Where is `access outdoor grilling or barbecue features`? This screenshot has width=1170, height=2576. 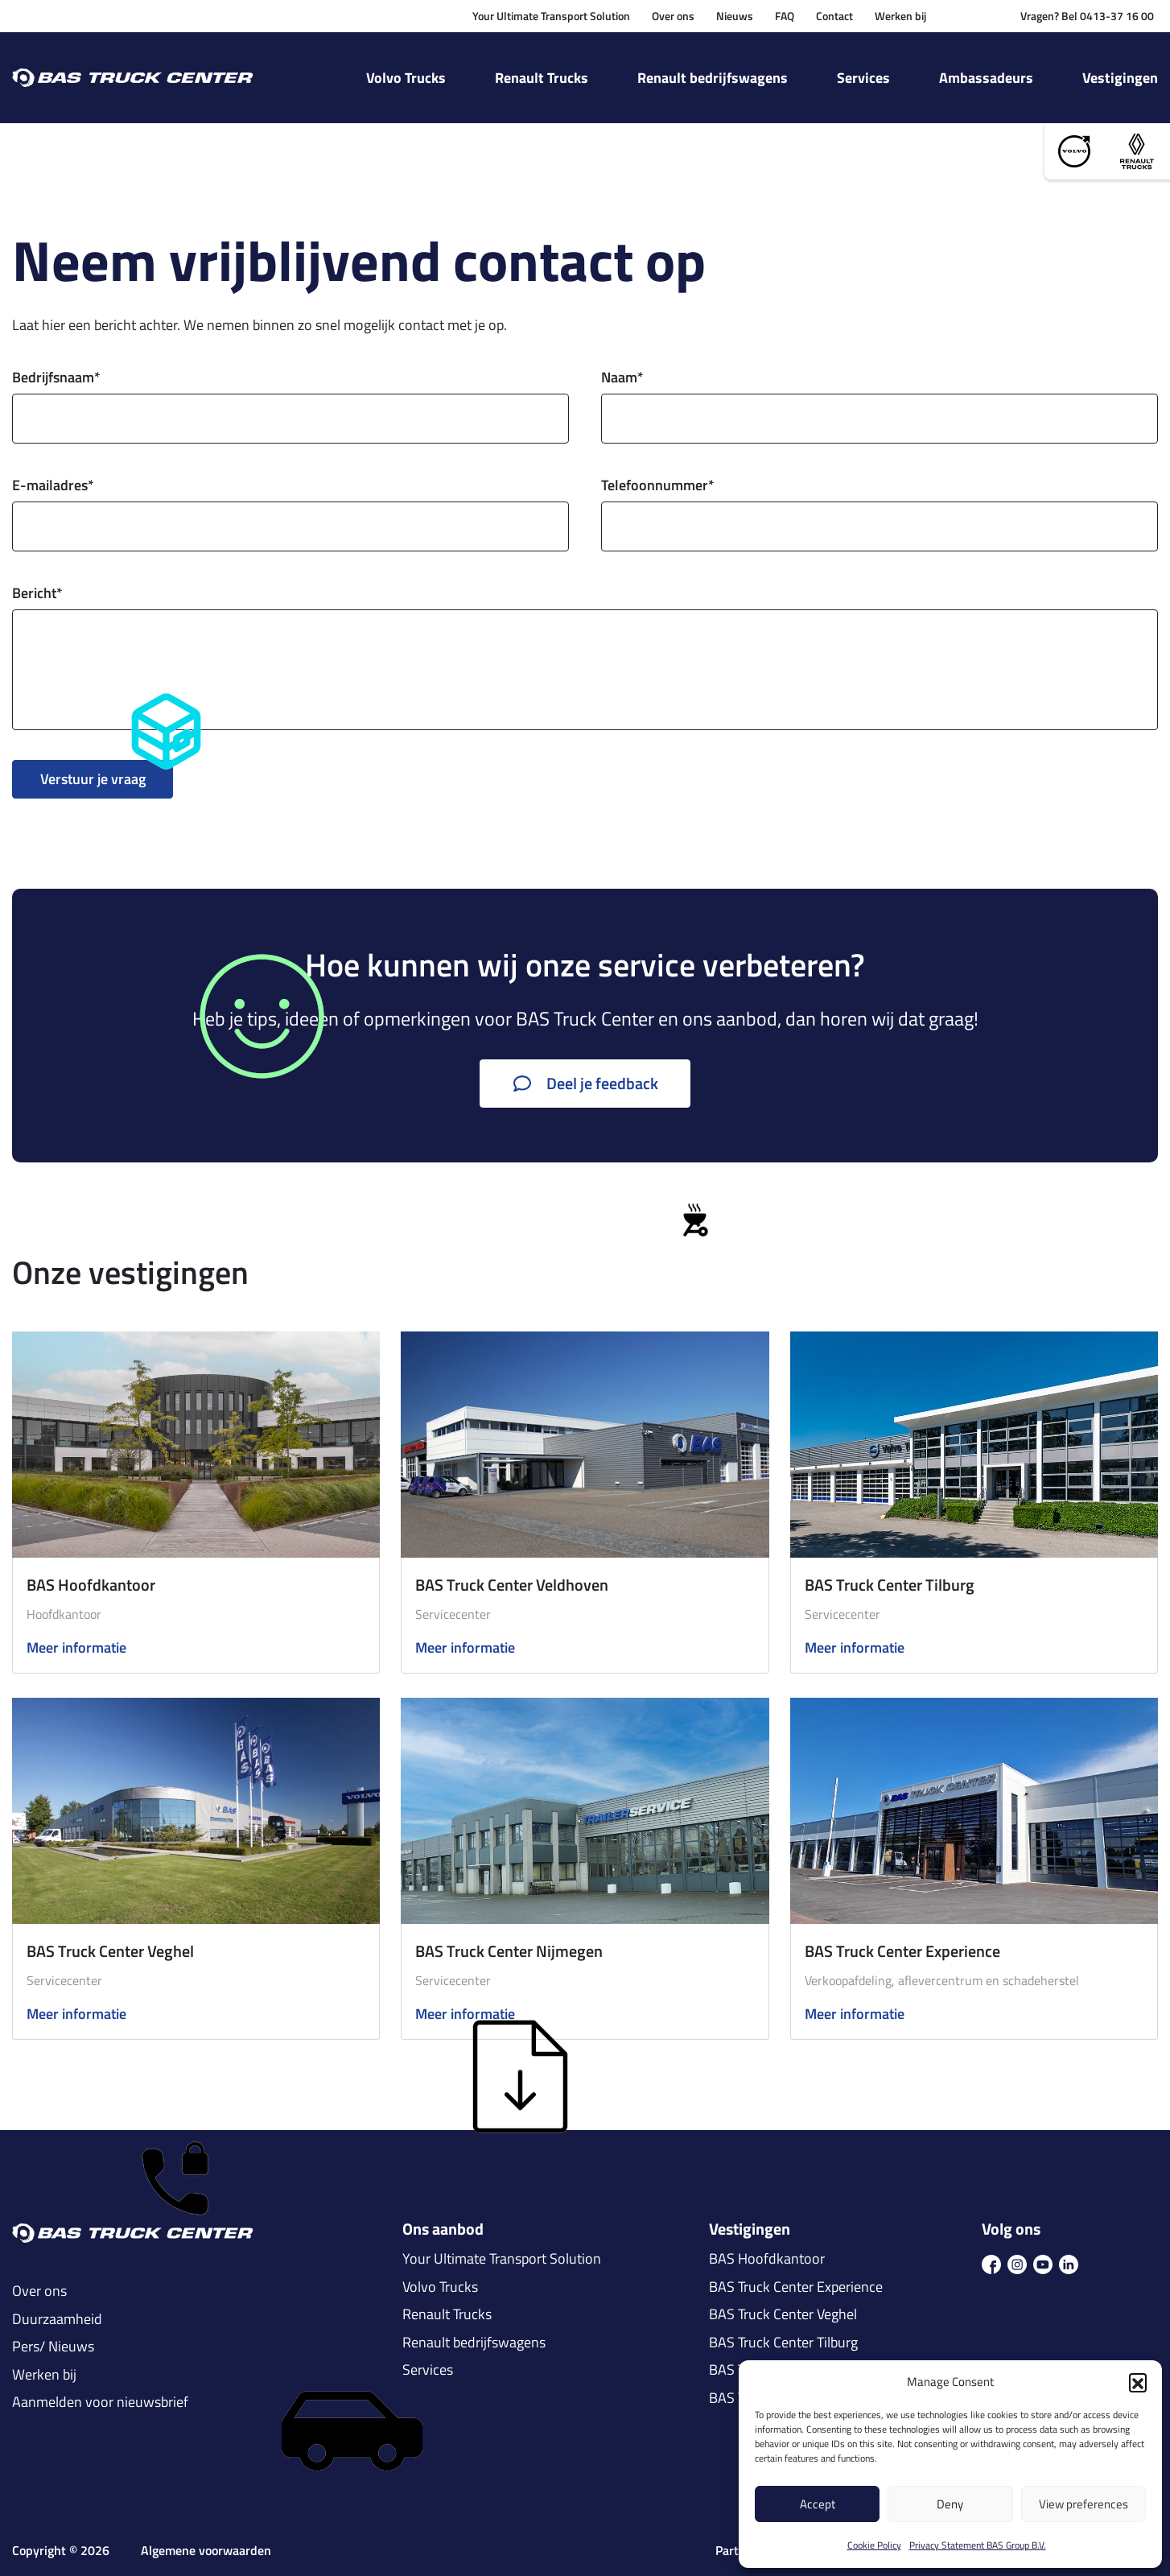
access outdoor grilling or barbecue features is located at coordinates (694, 1220).